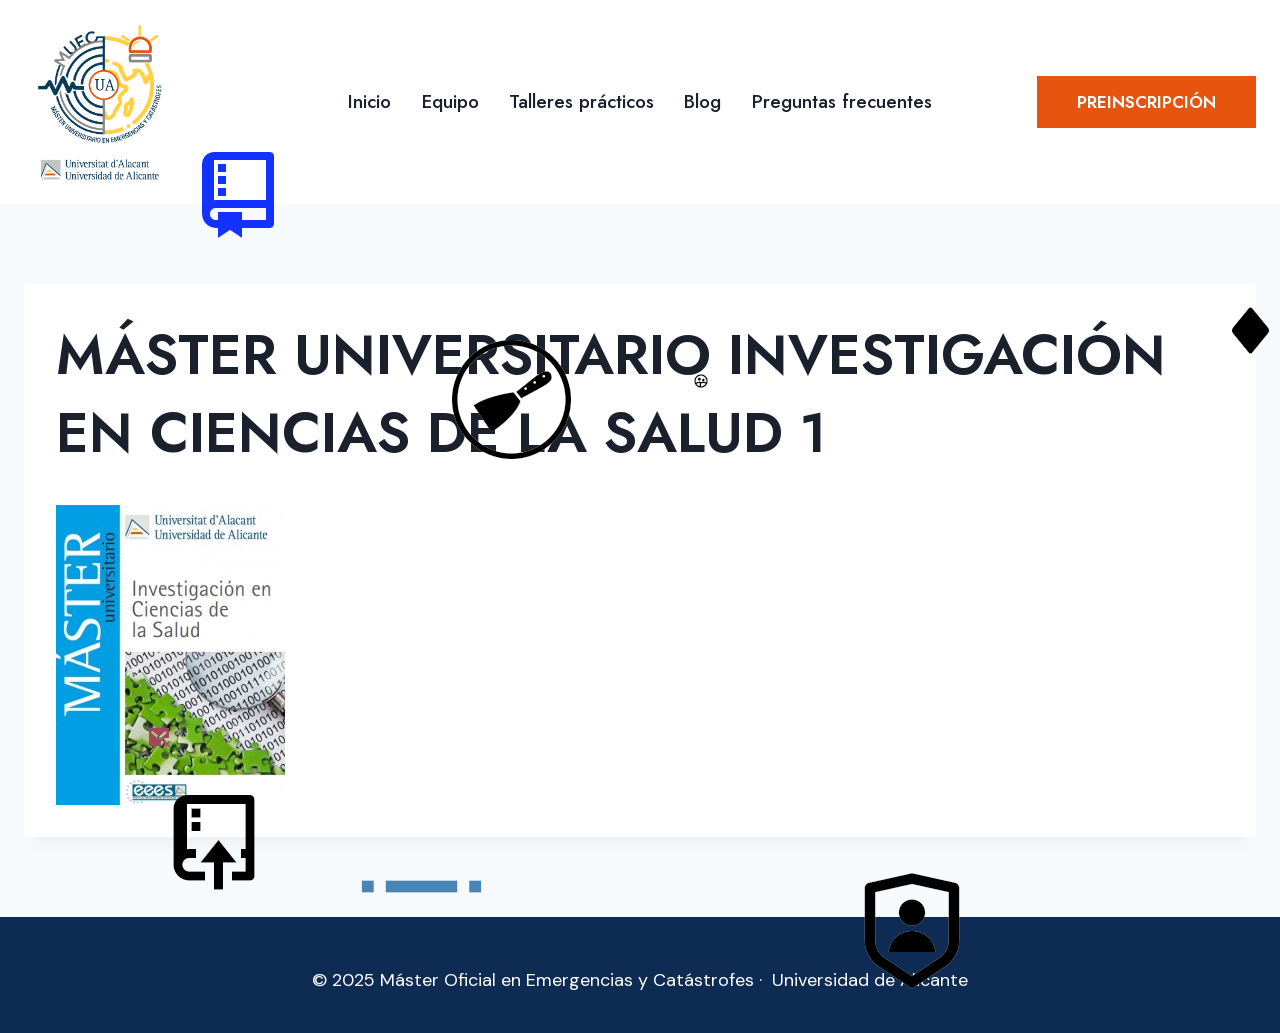 The image size is (1280, 1033). What do you see at coordinates (701, 381) in the screenshot?
I see `view group members or team roster` at bounding box center [701, 381].